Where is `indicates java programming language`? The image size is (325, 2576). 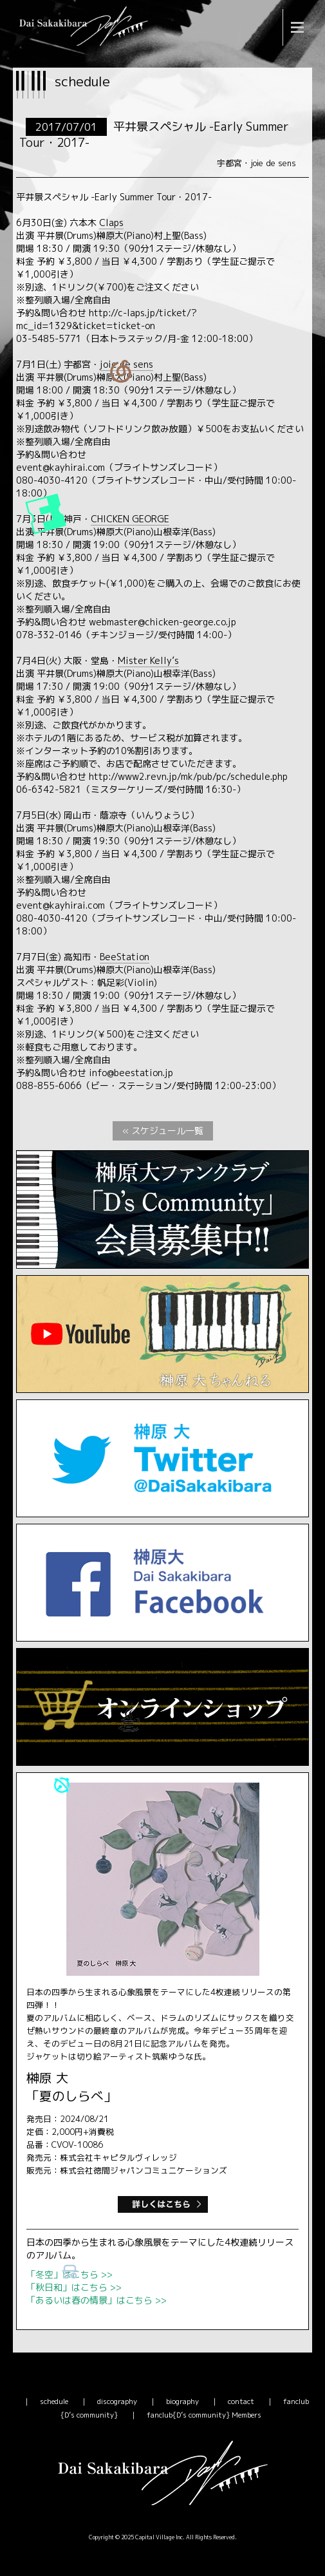 indicates java programming language is located at coordinates (129, 1718).